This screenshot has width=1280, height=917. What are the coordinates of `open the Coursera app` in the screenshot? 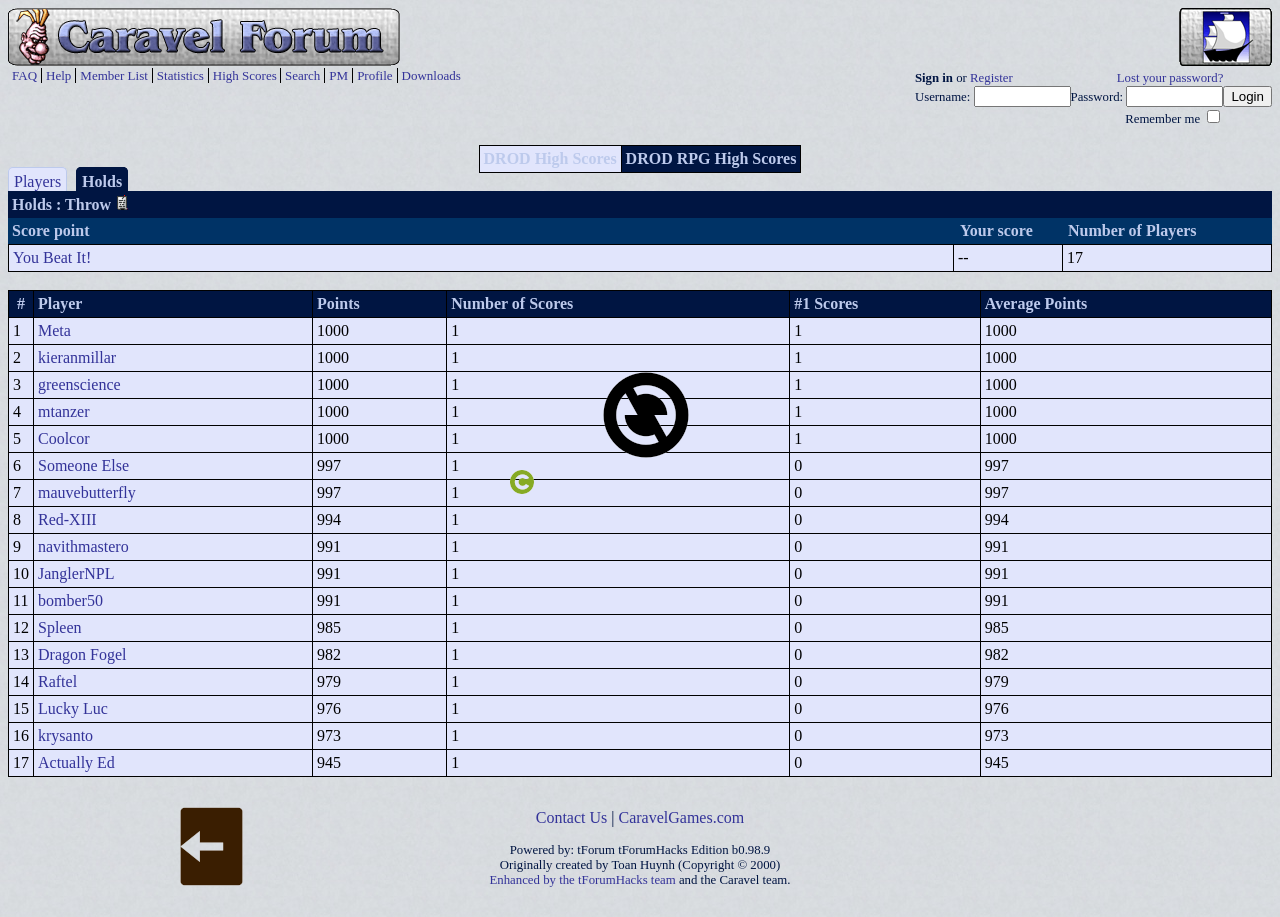 It's located at (522, 482).